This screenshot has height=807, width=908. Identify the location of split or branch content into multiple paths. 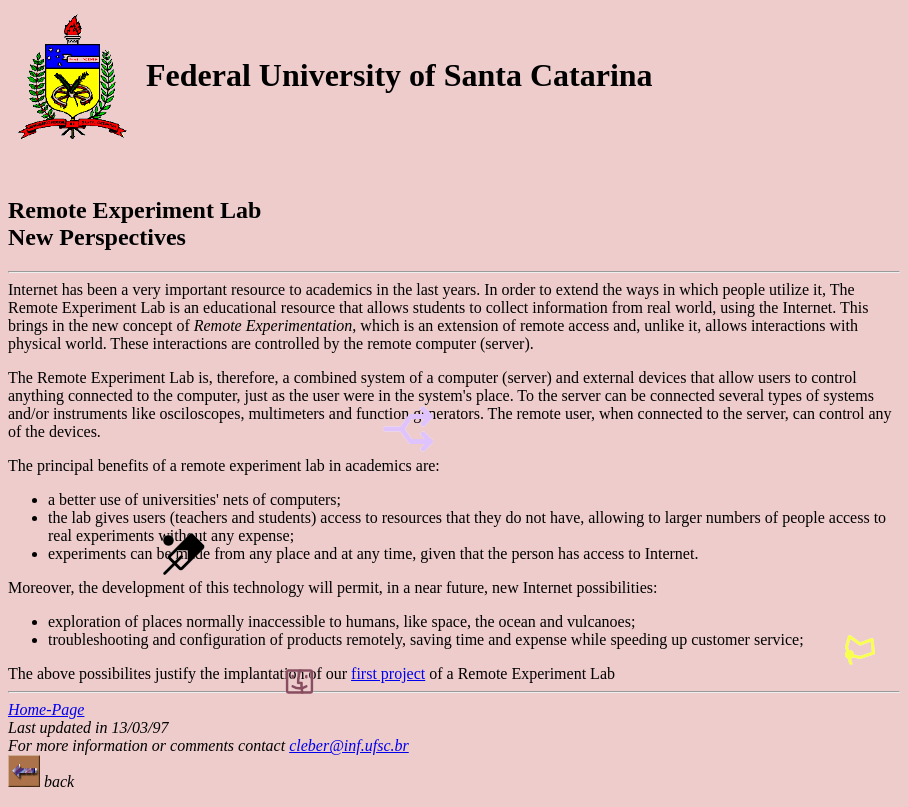
(408, 429).